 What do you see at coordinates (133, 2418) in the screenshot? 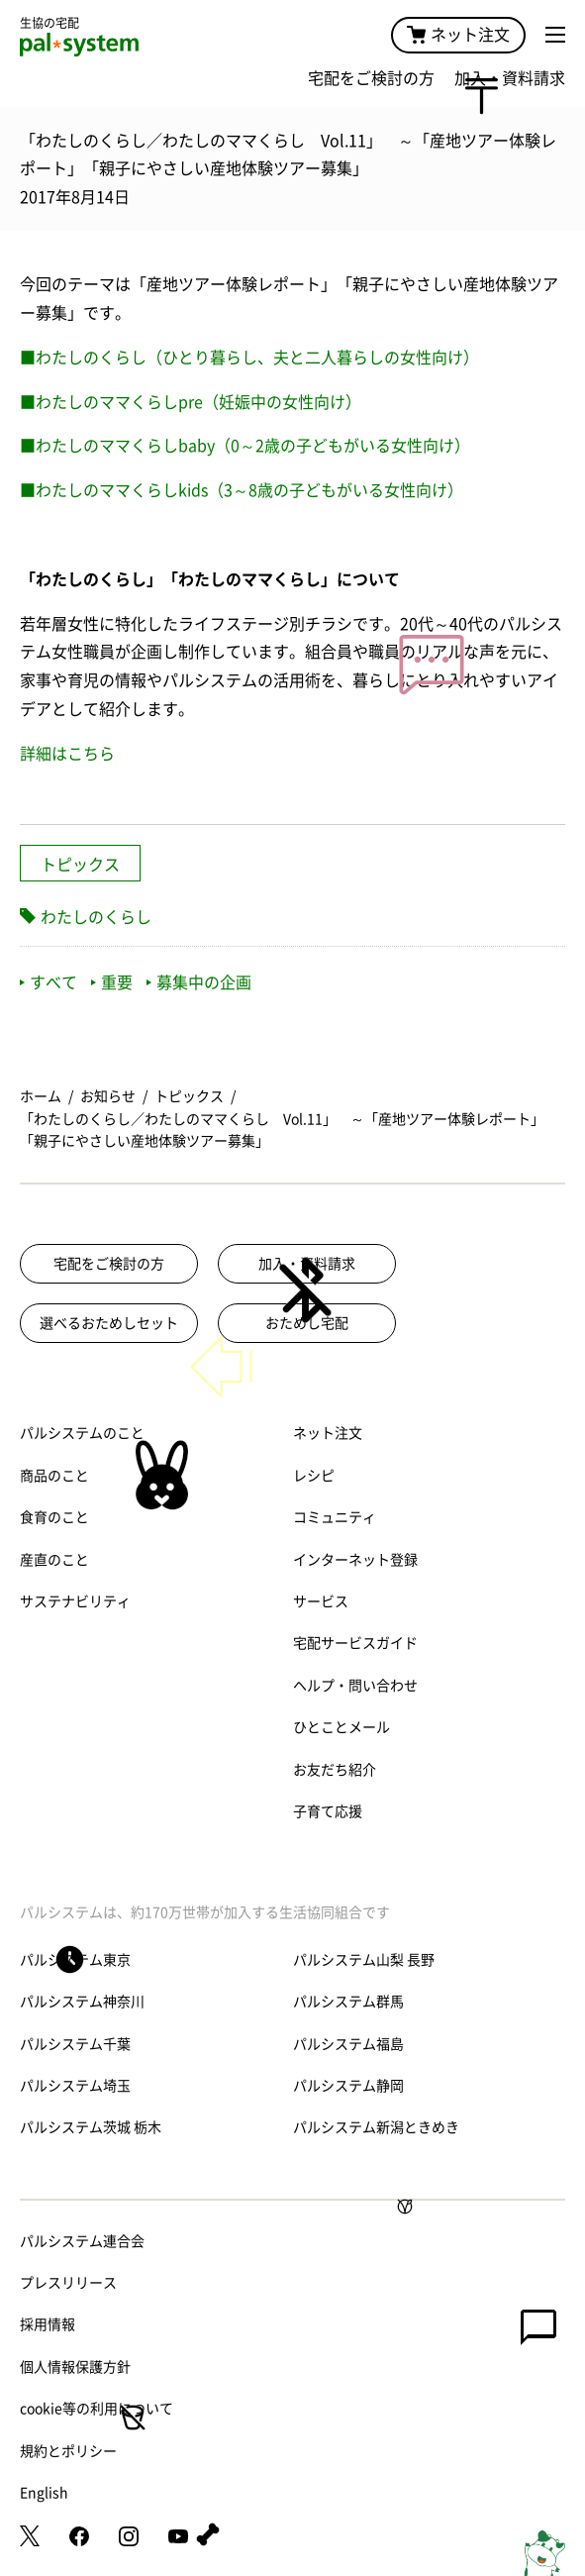
I see `disable paint bucket or fill tool` at bounding box center [133, 2418].